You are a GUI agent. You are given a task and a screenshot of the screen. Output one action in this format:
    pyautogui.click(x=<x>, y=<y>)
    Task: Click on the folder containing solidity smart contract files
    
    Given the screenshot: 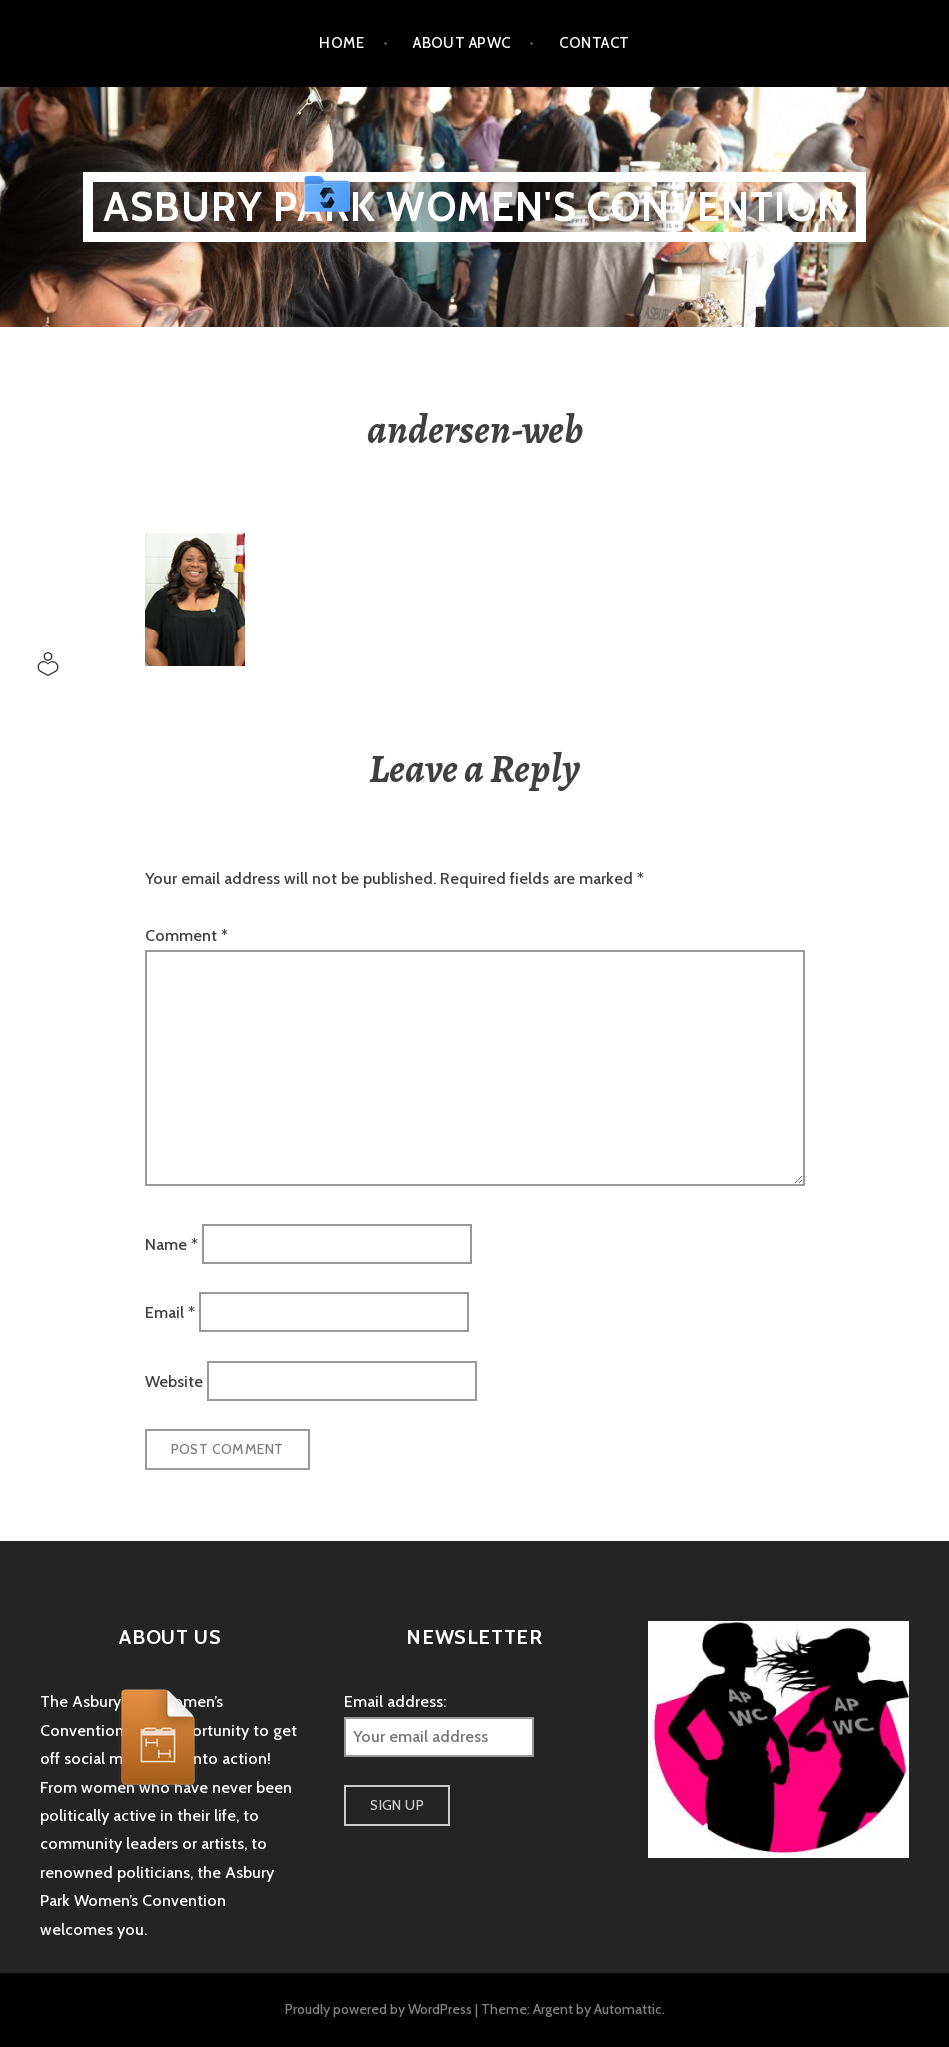 What is the action you would take?
    pyautogui.click(x=327, y=195)
    